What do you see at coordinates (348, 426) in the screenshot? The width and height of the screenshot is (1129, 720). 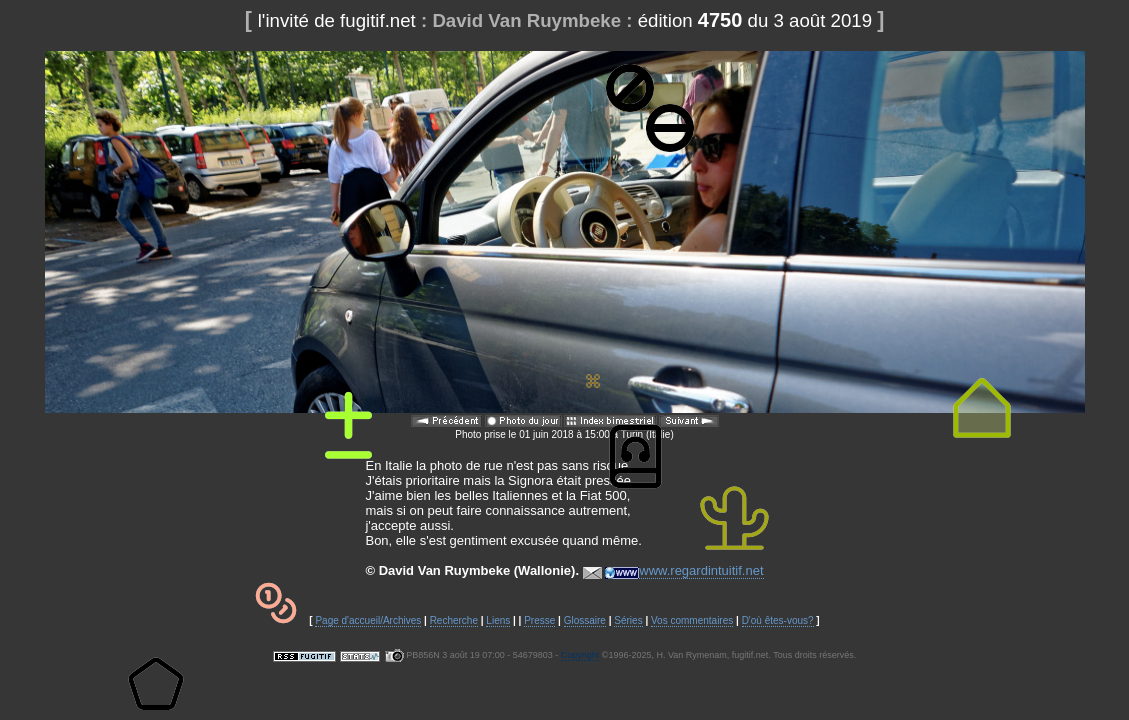 I see `view code differences or changes` at bounding box center [348, 426].